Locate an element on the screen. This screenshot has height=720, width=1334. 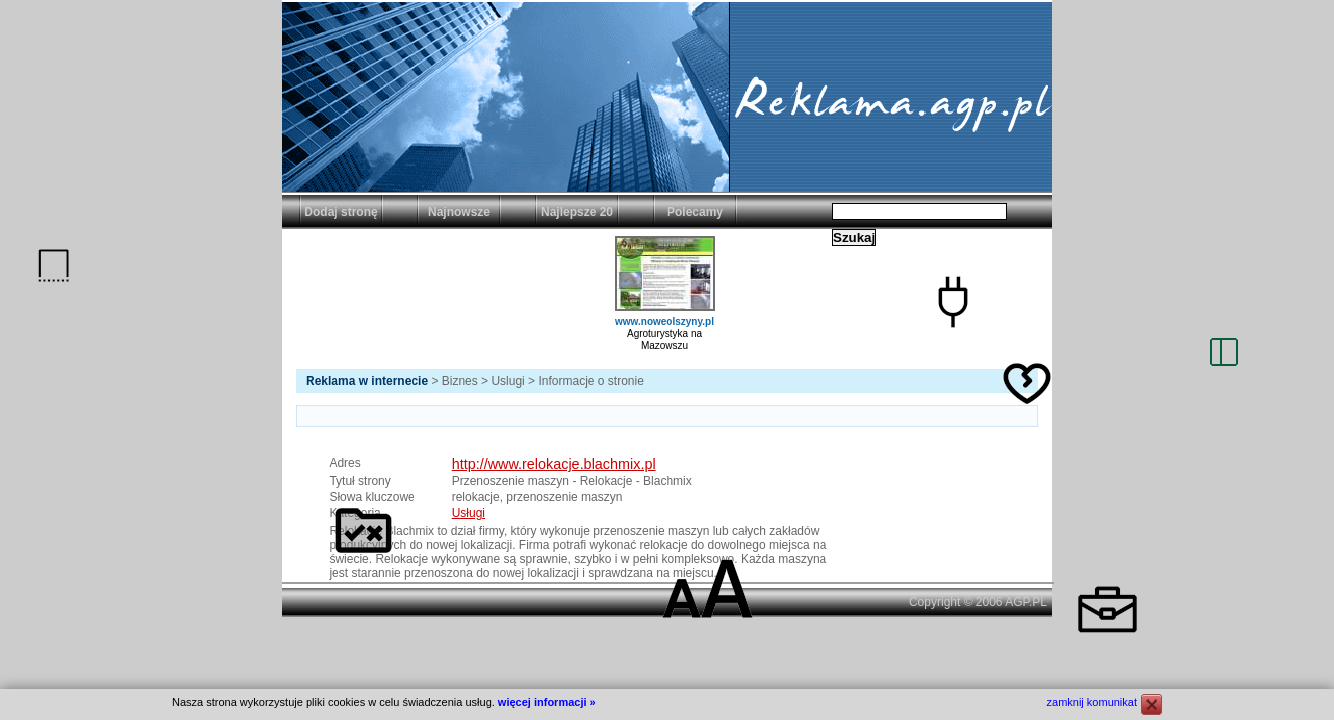
access folder with validation rules is located at coordinates (363, 530).